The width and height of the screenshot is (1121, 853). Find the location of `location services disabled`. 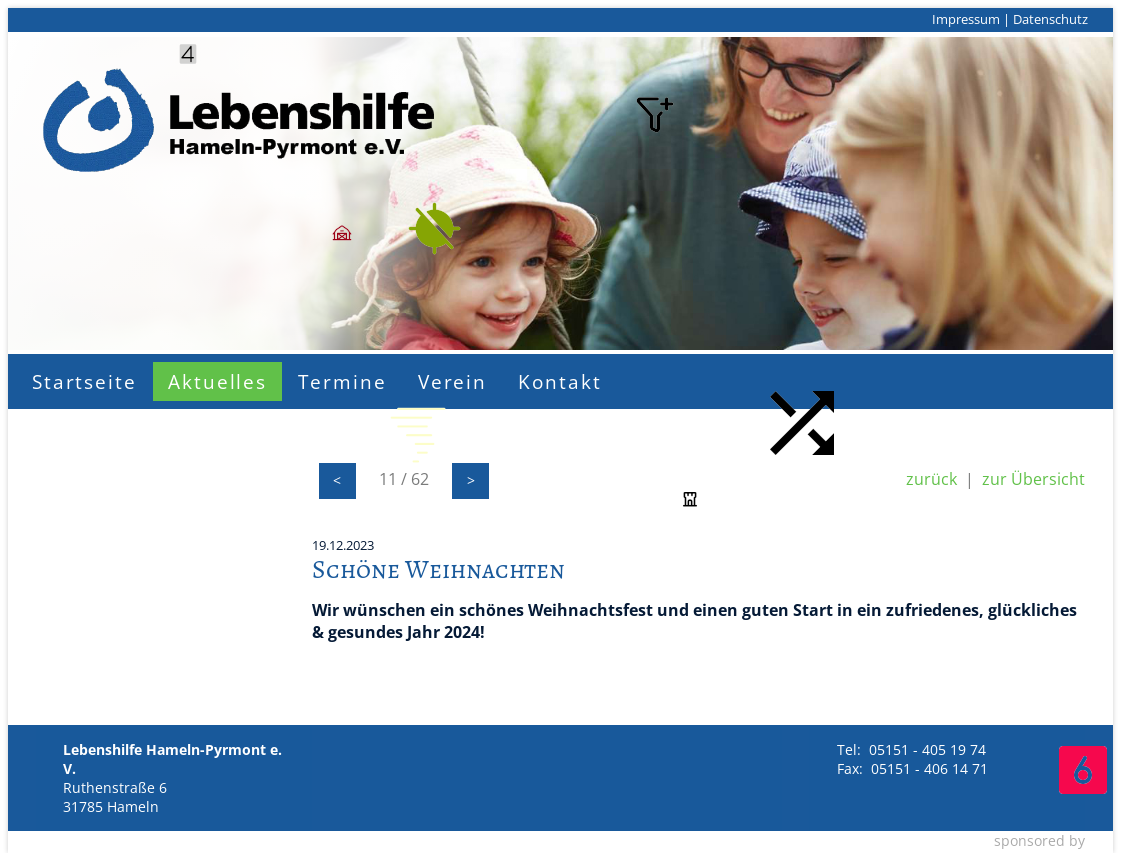

location services disabled is located at coordinates (434, 228).